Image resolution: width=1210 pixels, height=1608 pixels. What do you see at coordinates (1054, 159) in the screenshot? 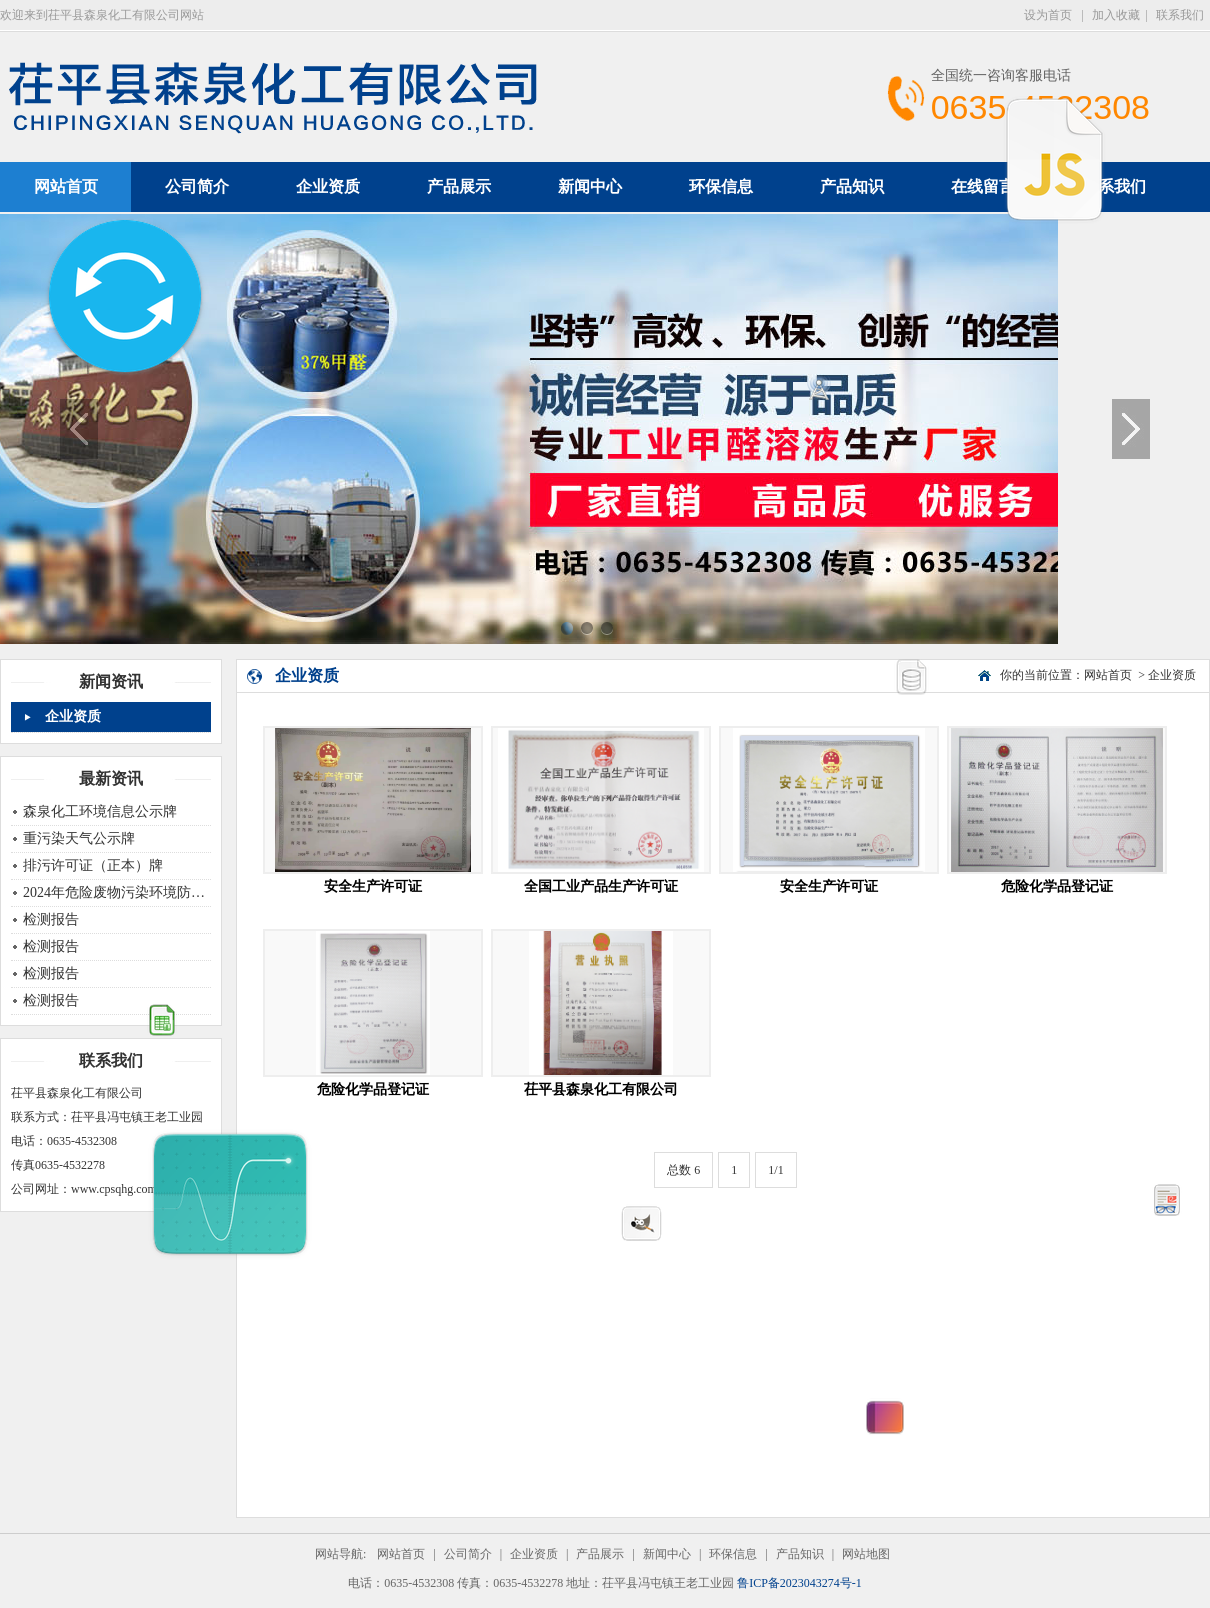
I see `a javascript source file` at bounding box center [1054, 159].